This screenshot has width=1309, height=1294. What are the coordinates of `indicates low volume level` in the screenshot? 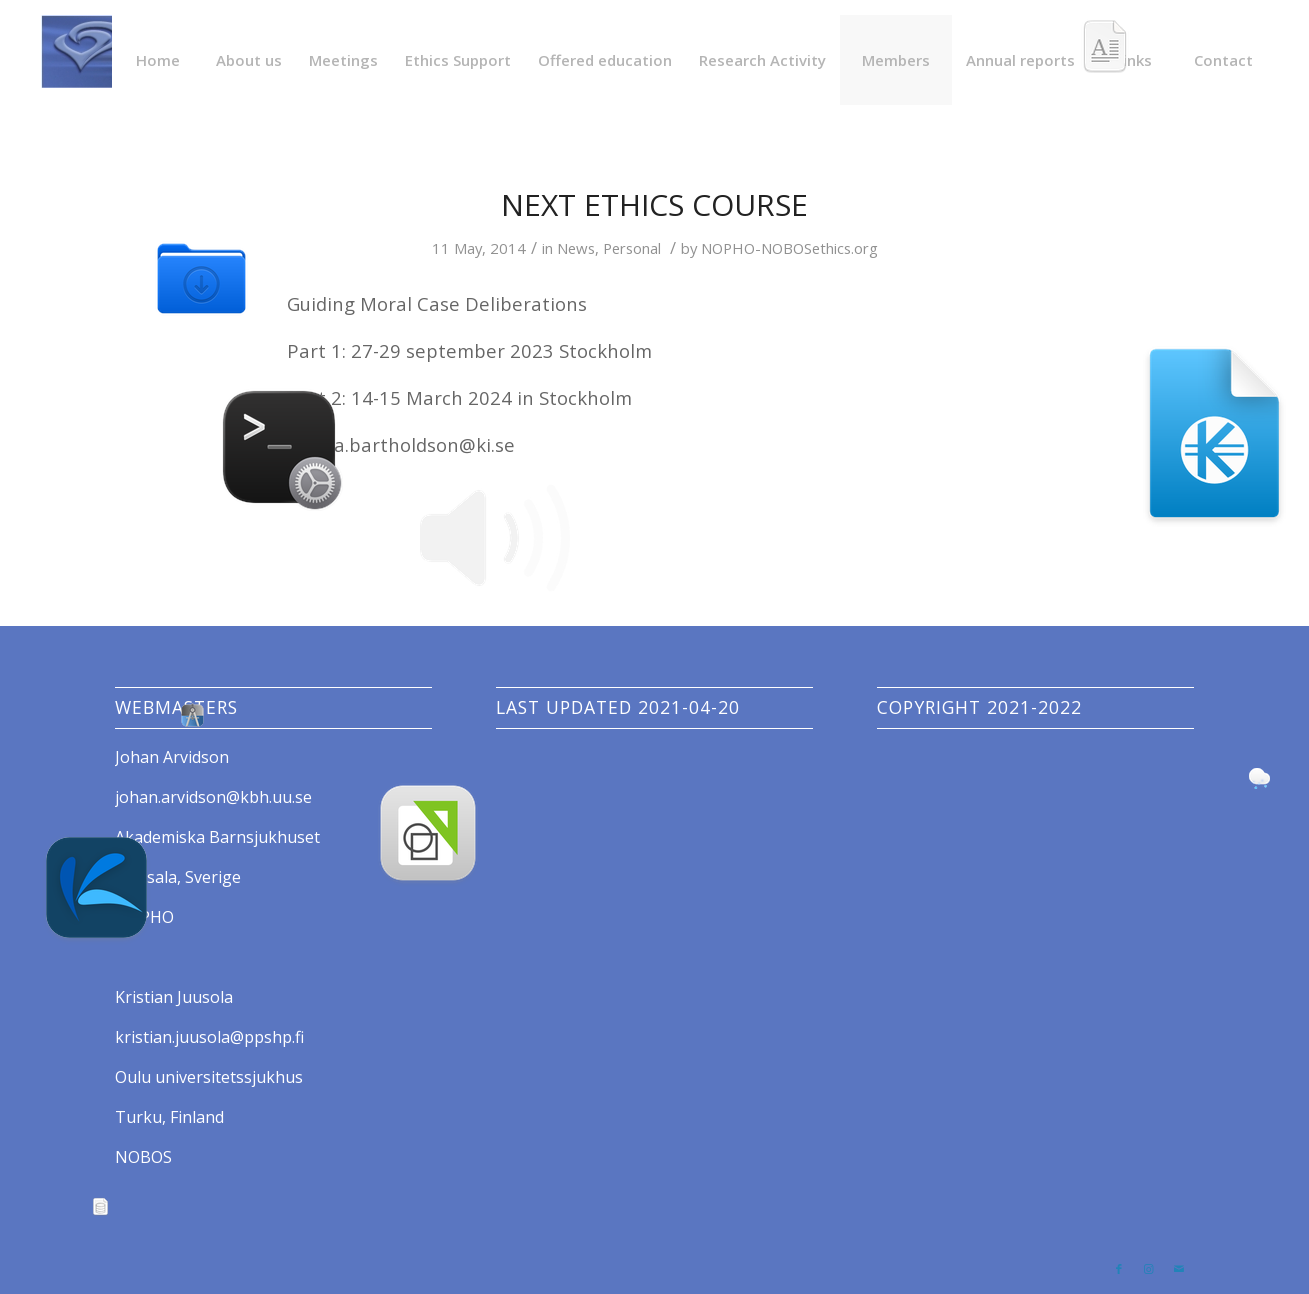 It's located at (495, 538).